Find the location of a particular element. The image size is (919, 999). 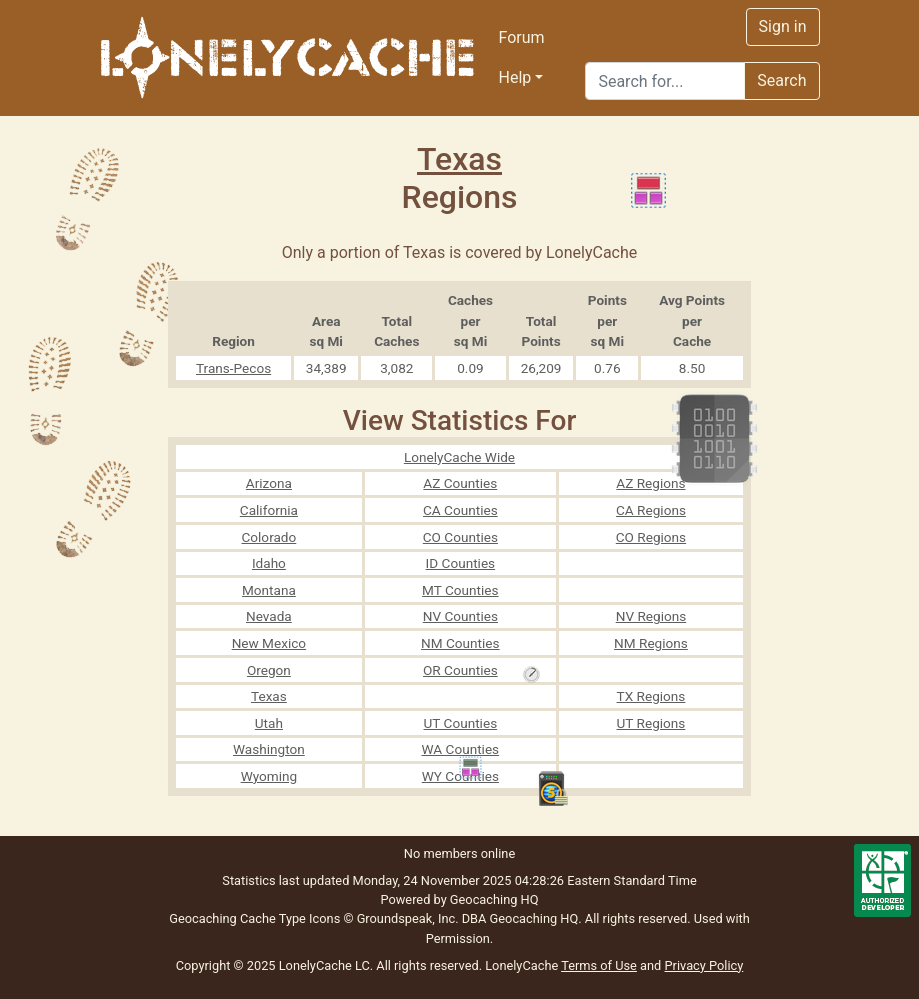

firmware file type indicator is located at coordinates (714, 438).